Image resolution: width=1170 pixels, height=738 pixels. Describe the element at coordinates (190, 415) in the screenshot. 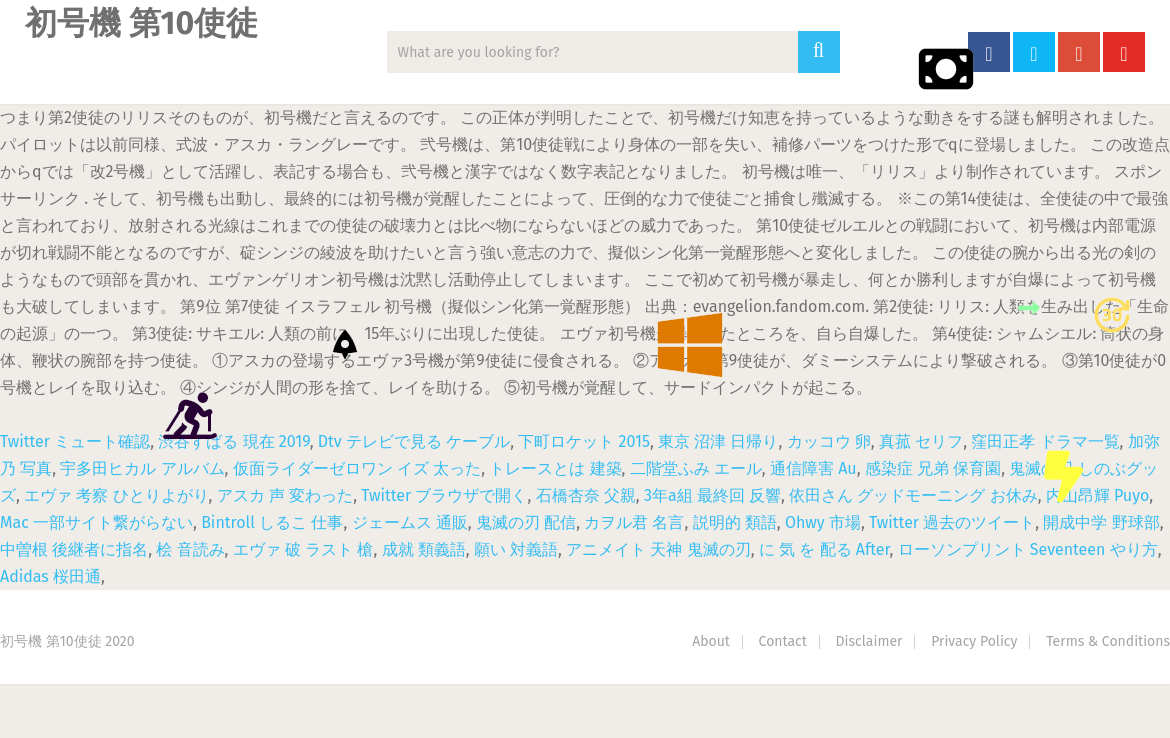

I see `access cross-country skiing trails or activities` at that location.